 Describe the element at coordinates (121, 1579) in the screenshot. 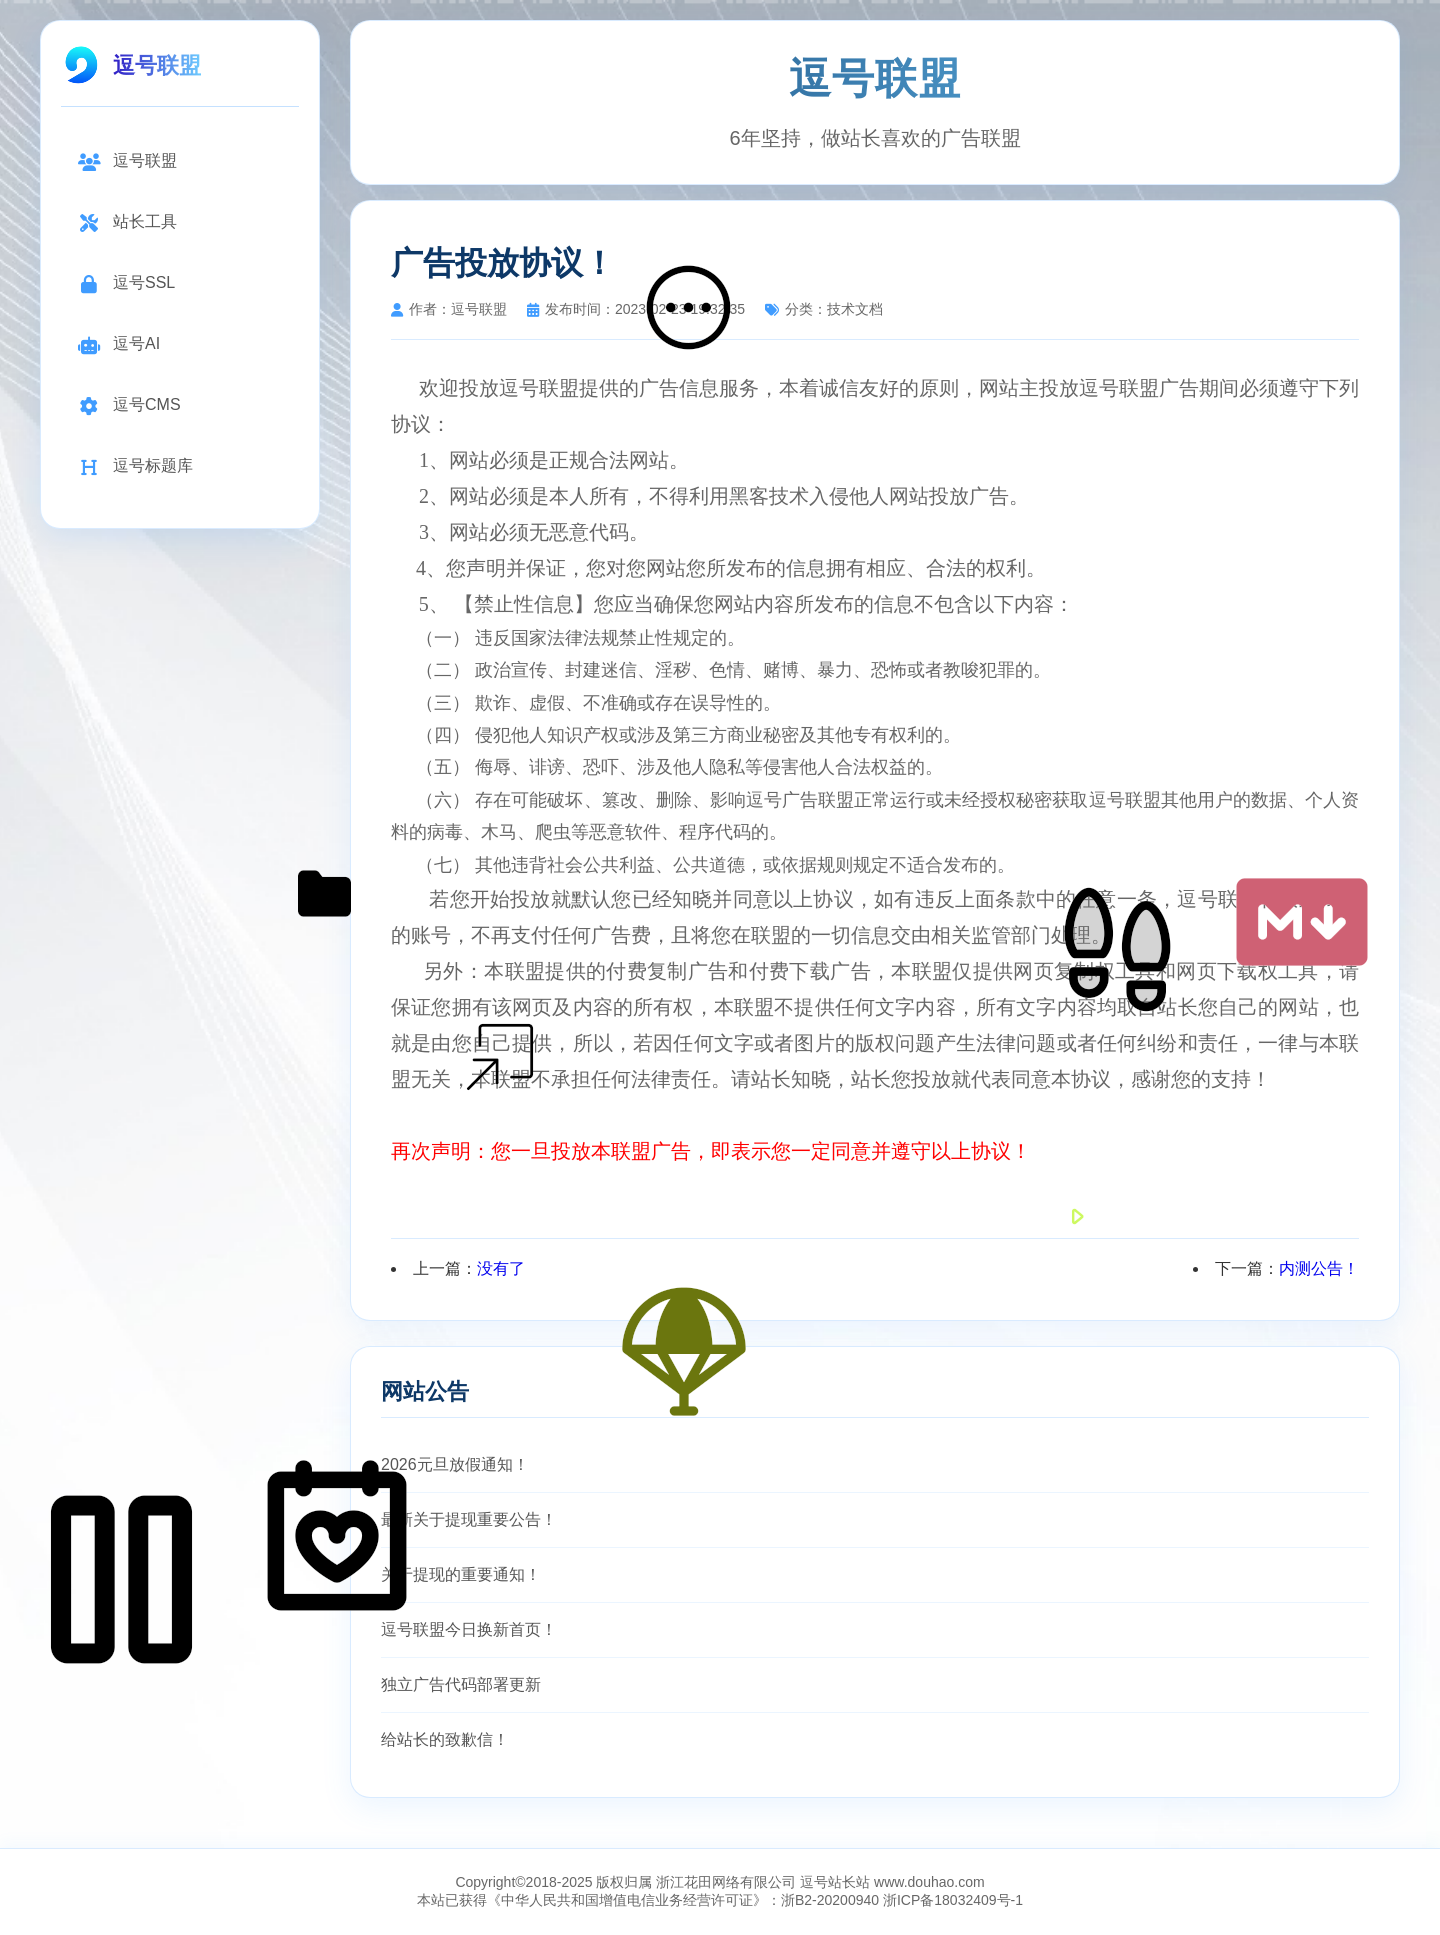

I see `switch to column view layout` at that location.